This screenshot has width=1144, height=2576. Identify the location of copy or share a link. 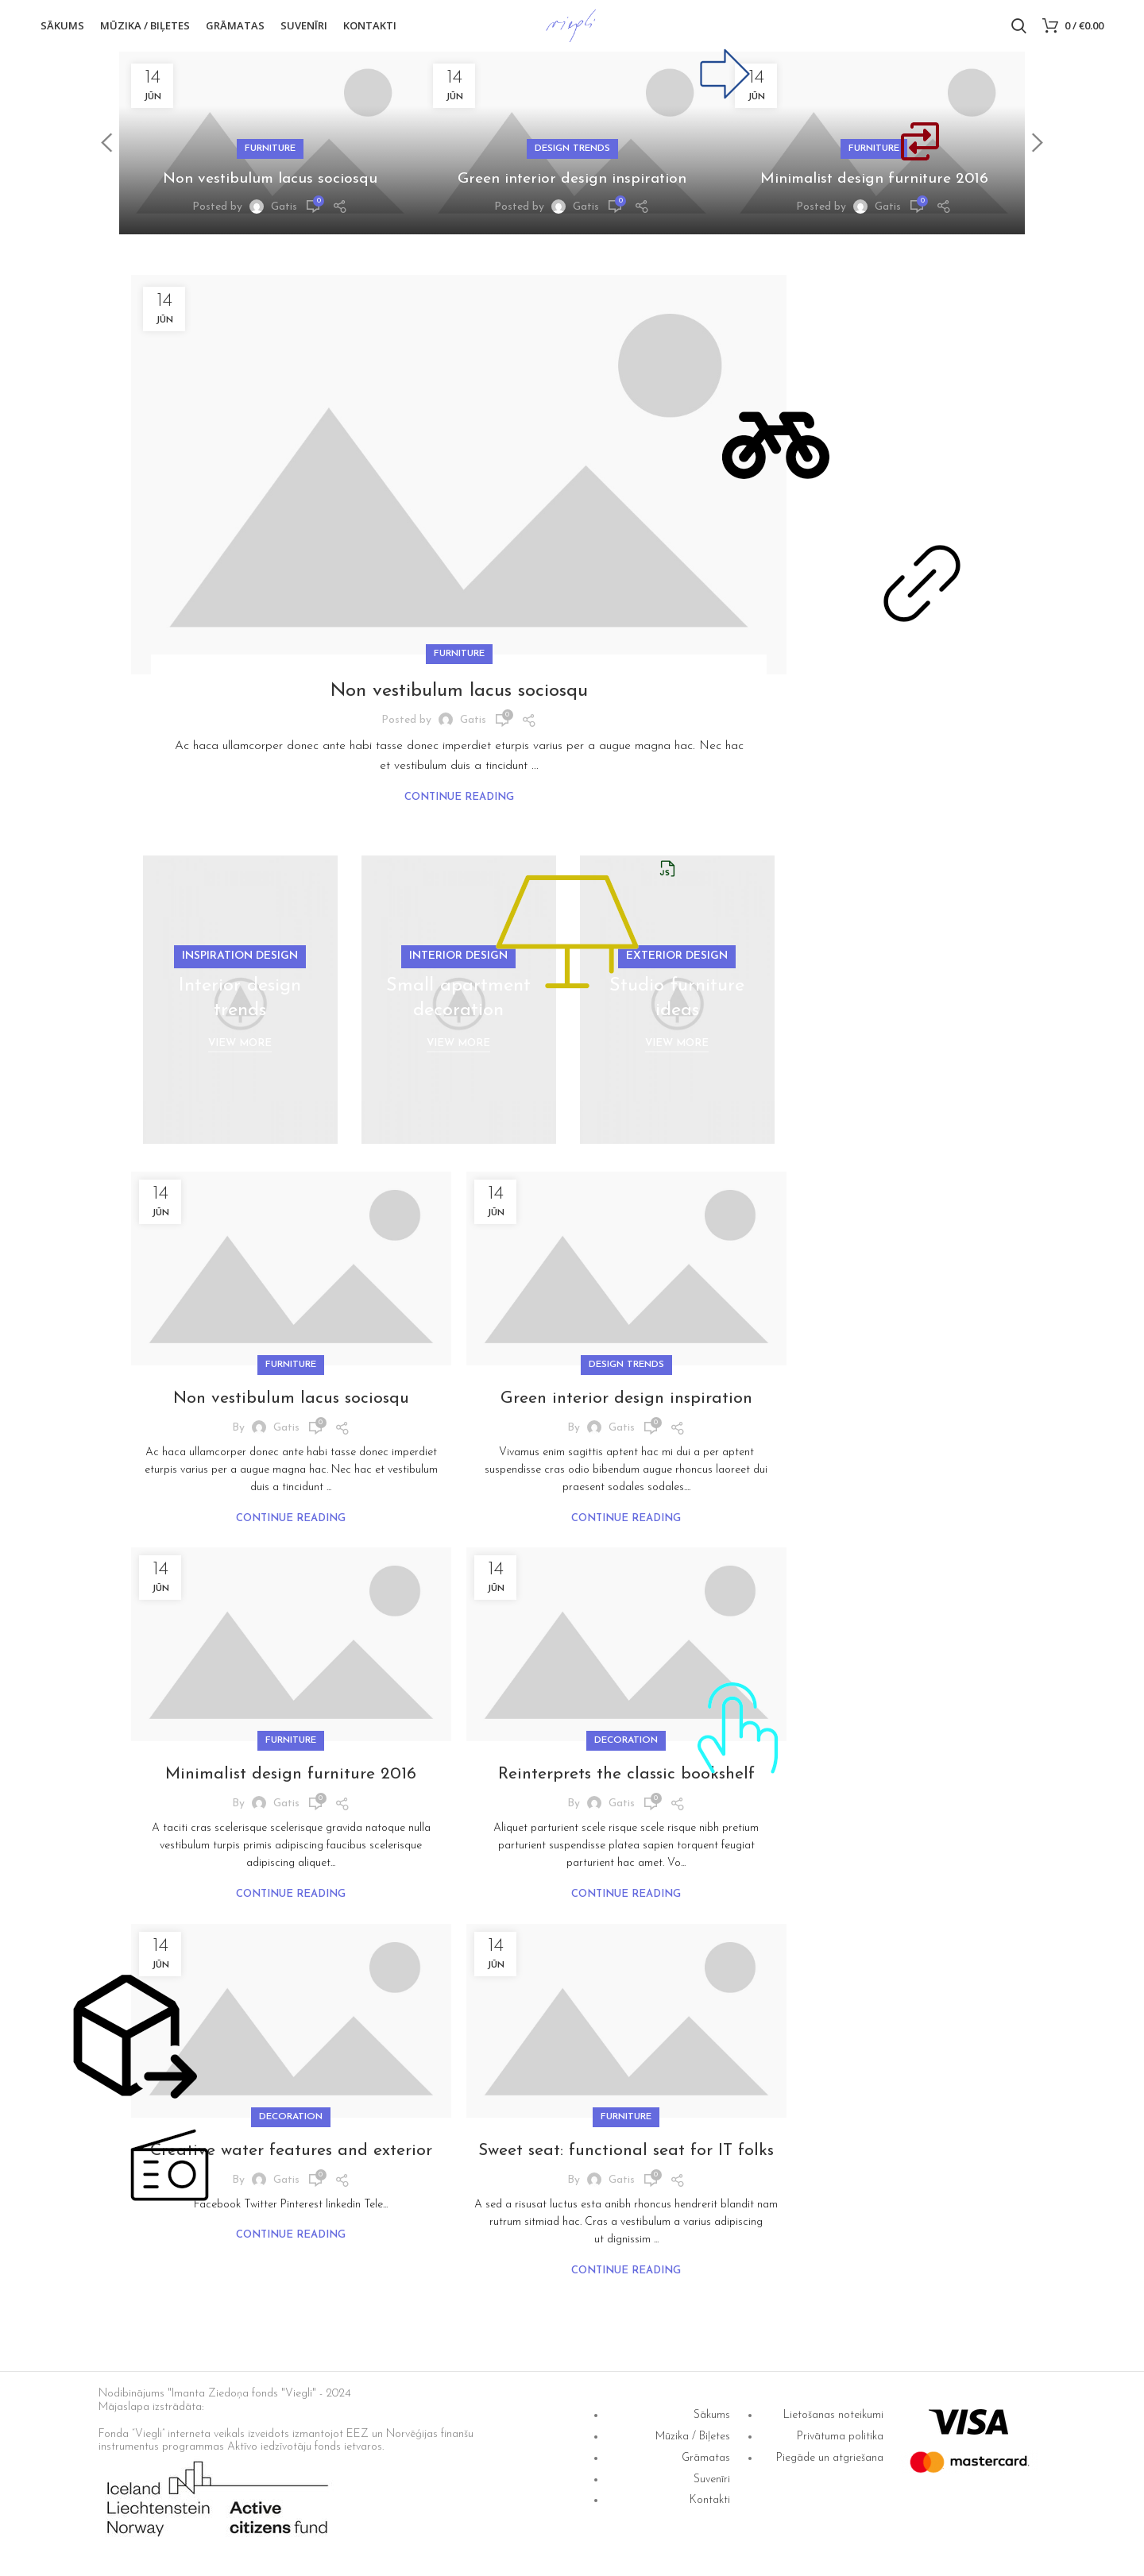
(922, 583).